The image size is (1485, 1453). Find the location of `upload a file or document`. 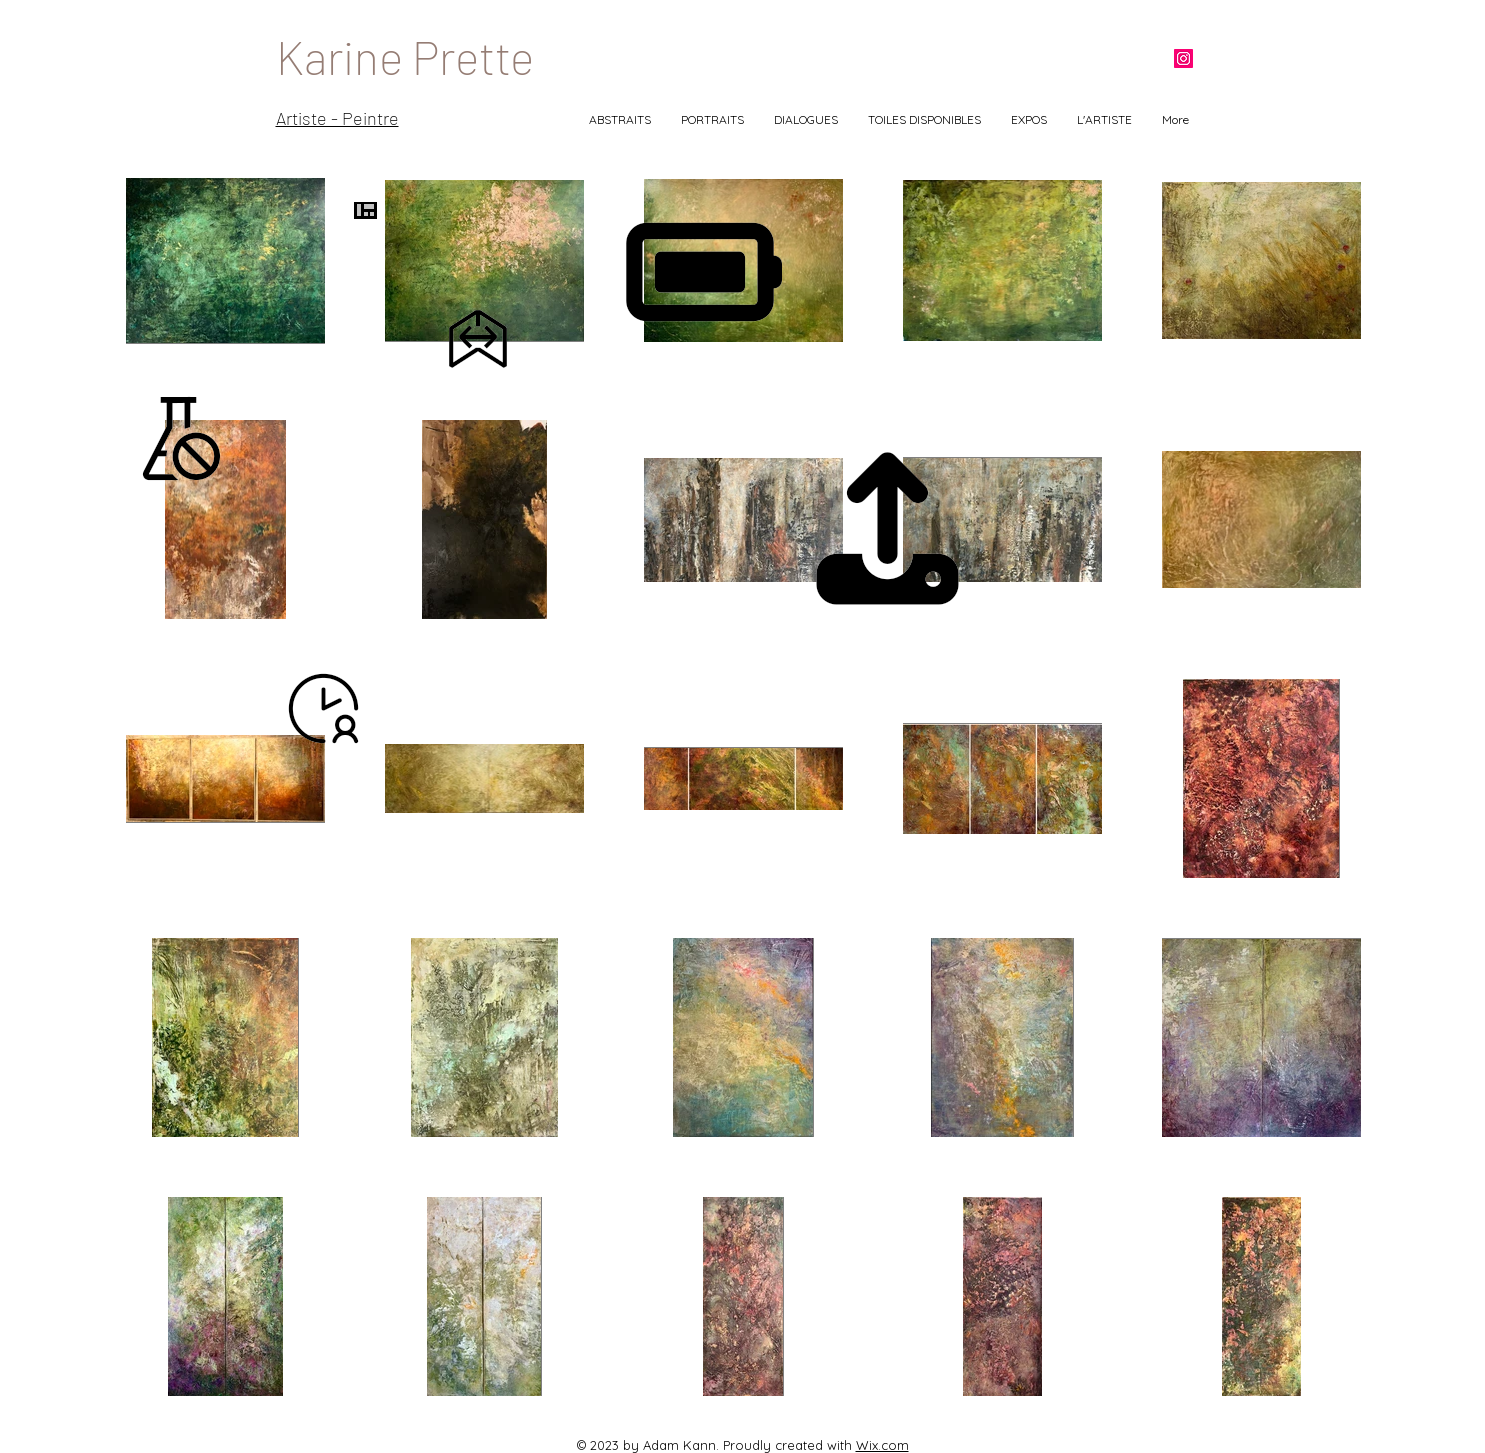

upload a file or document is located at coordinates (887, 533).